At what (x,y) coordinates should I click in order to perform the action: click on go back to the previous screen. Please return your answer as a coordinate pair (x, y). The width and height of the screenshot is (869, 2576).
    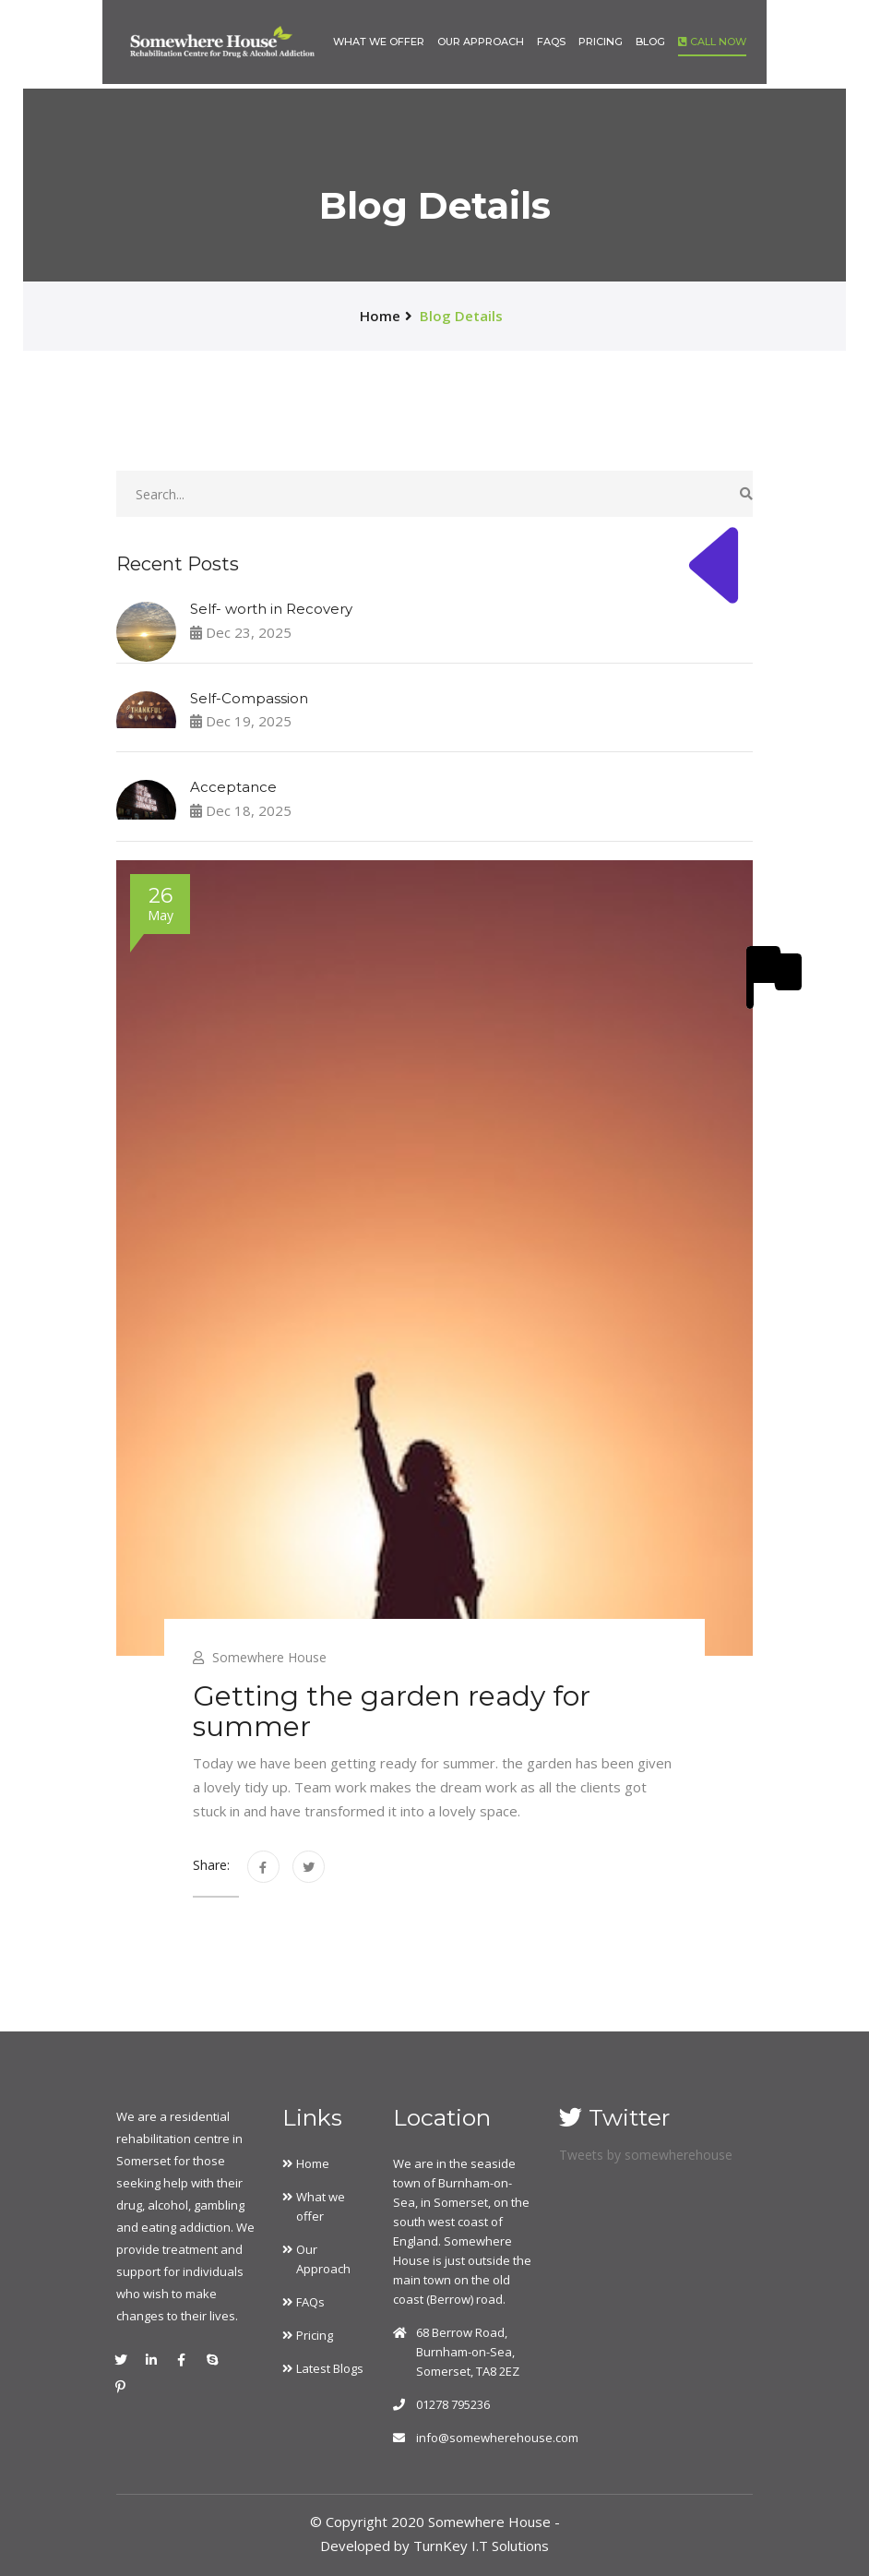
    Looking at the image, I should click on (713, 565).